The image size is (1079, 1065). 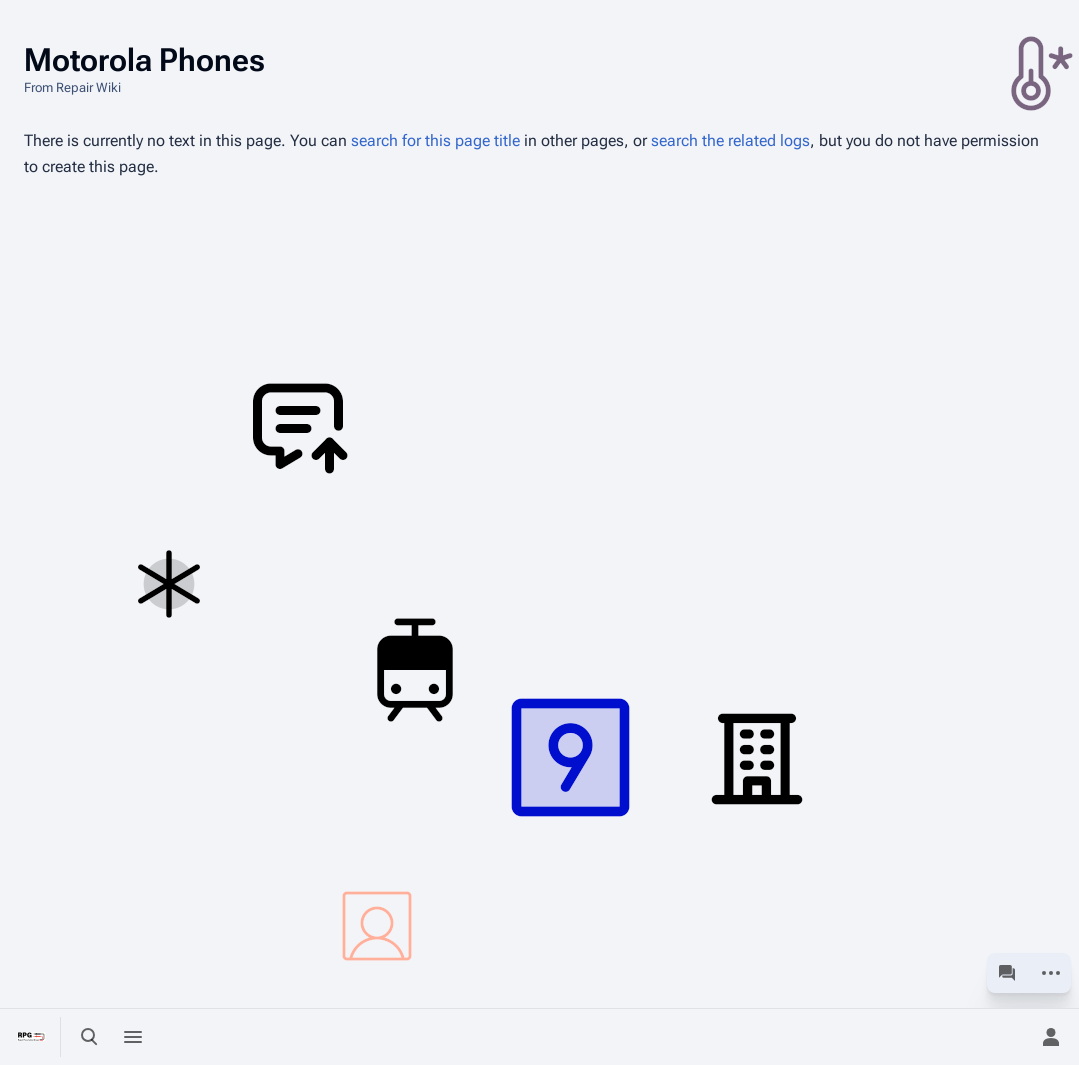 What do you see at coordinates (298, 424) in the screenshot?
I see `send or submit a message` at bounding box center [298, 424].